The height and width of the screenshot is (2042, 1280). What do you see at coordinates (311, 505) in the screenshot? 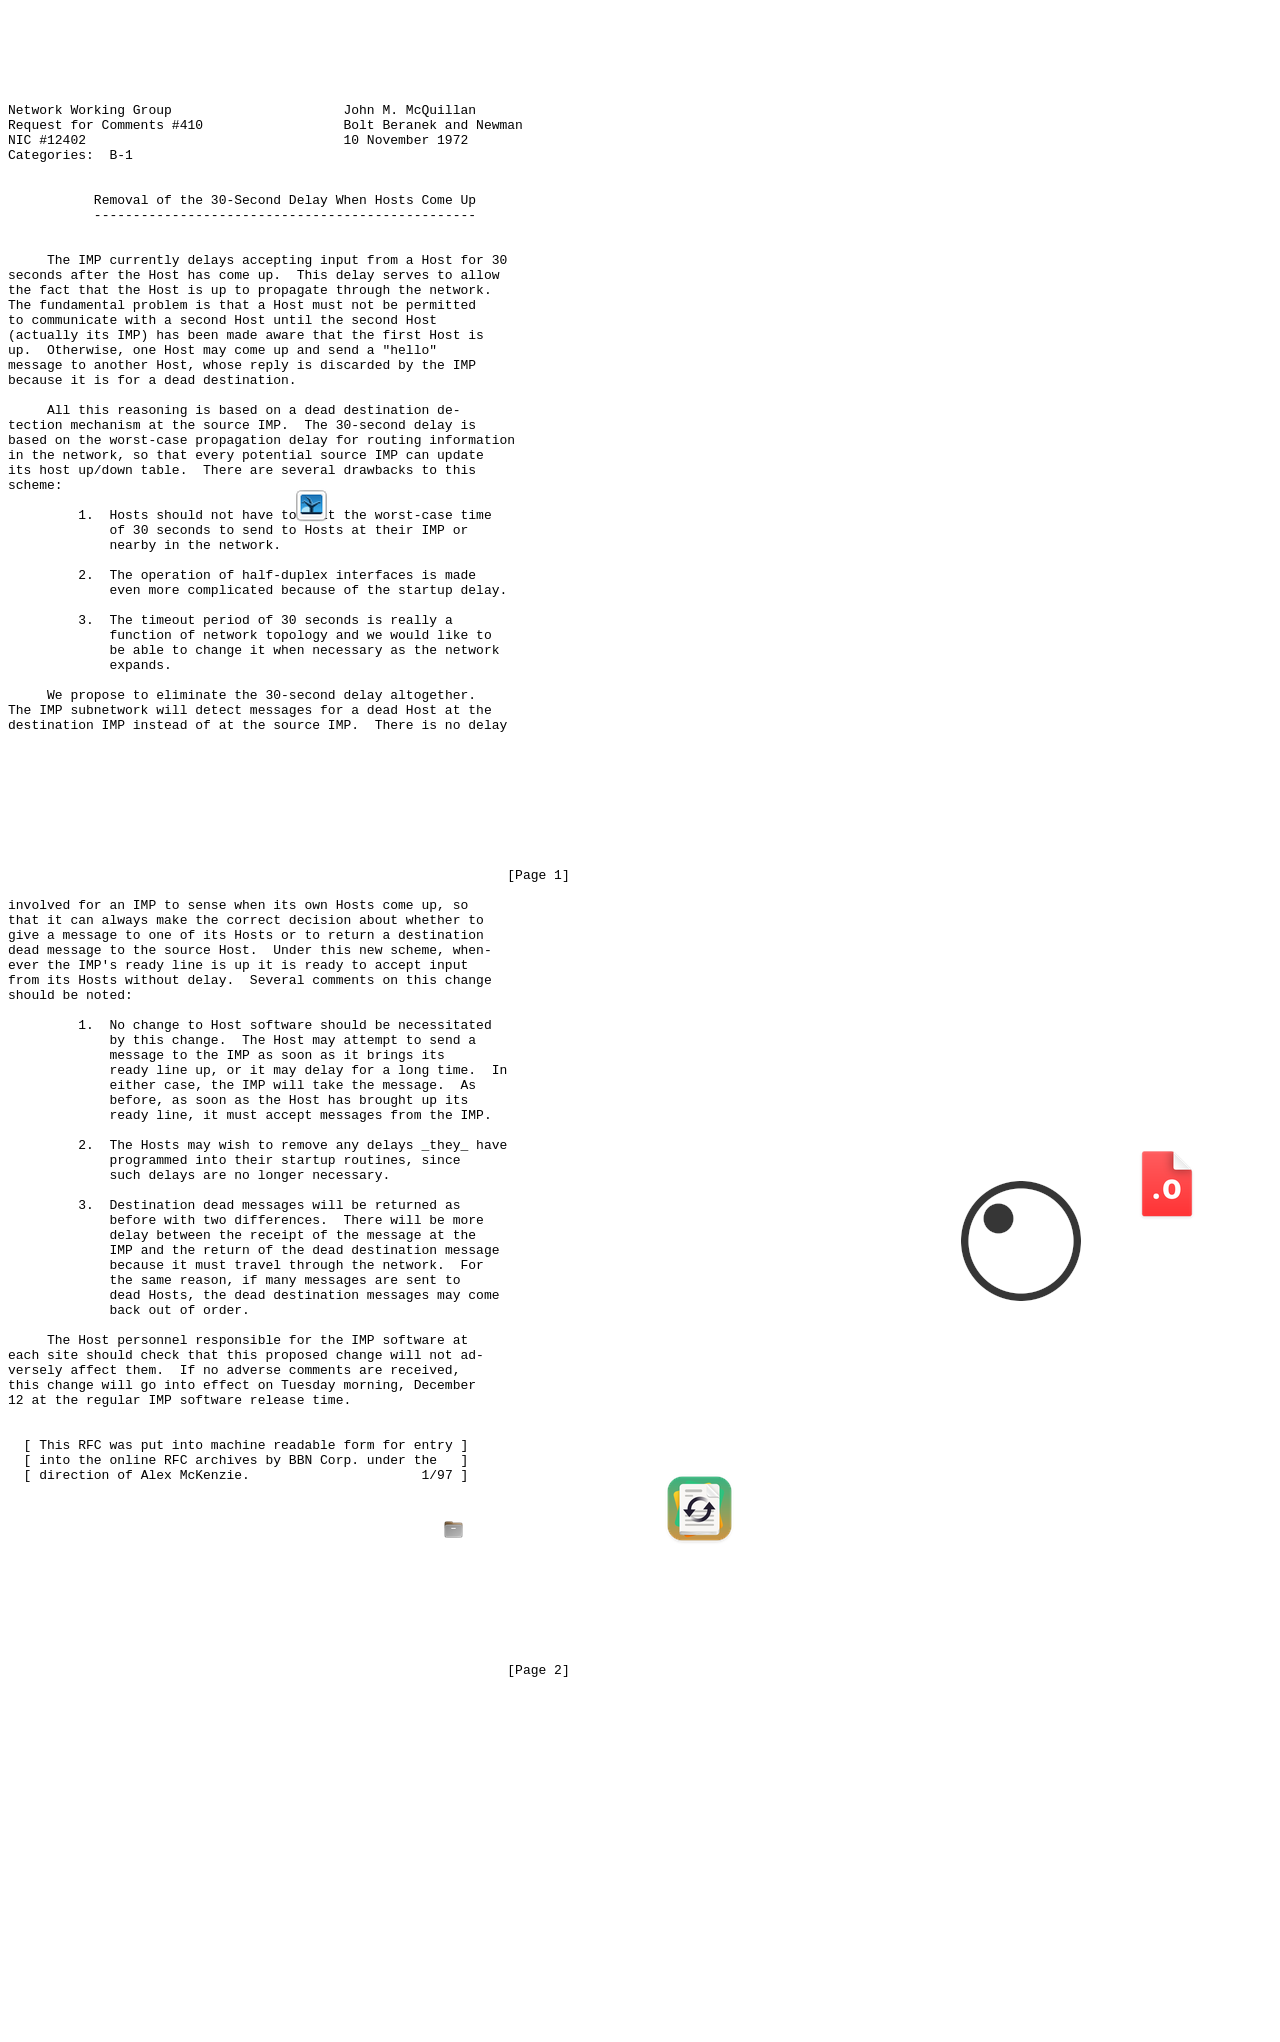
I see `open shotwell photo manager` at bounding box center [311, 505].